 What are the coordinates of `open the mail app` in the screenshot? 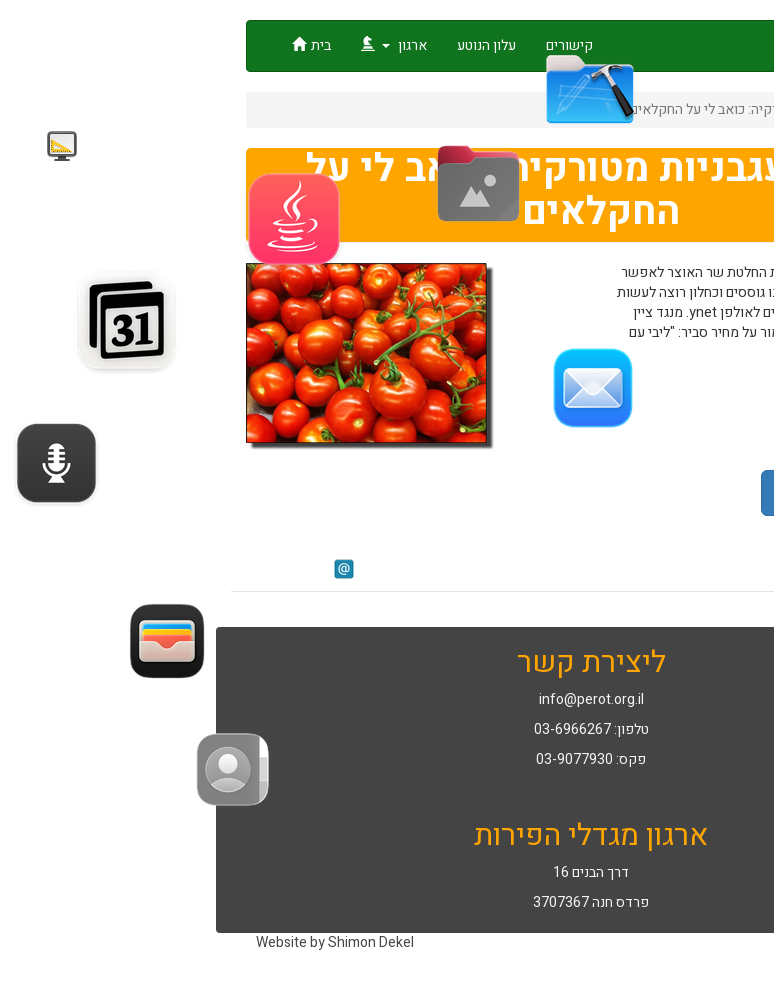 It's located at (593, 388).